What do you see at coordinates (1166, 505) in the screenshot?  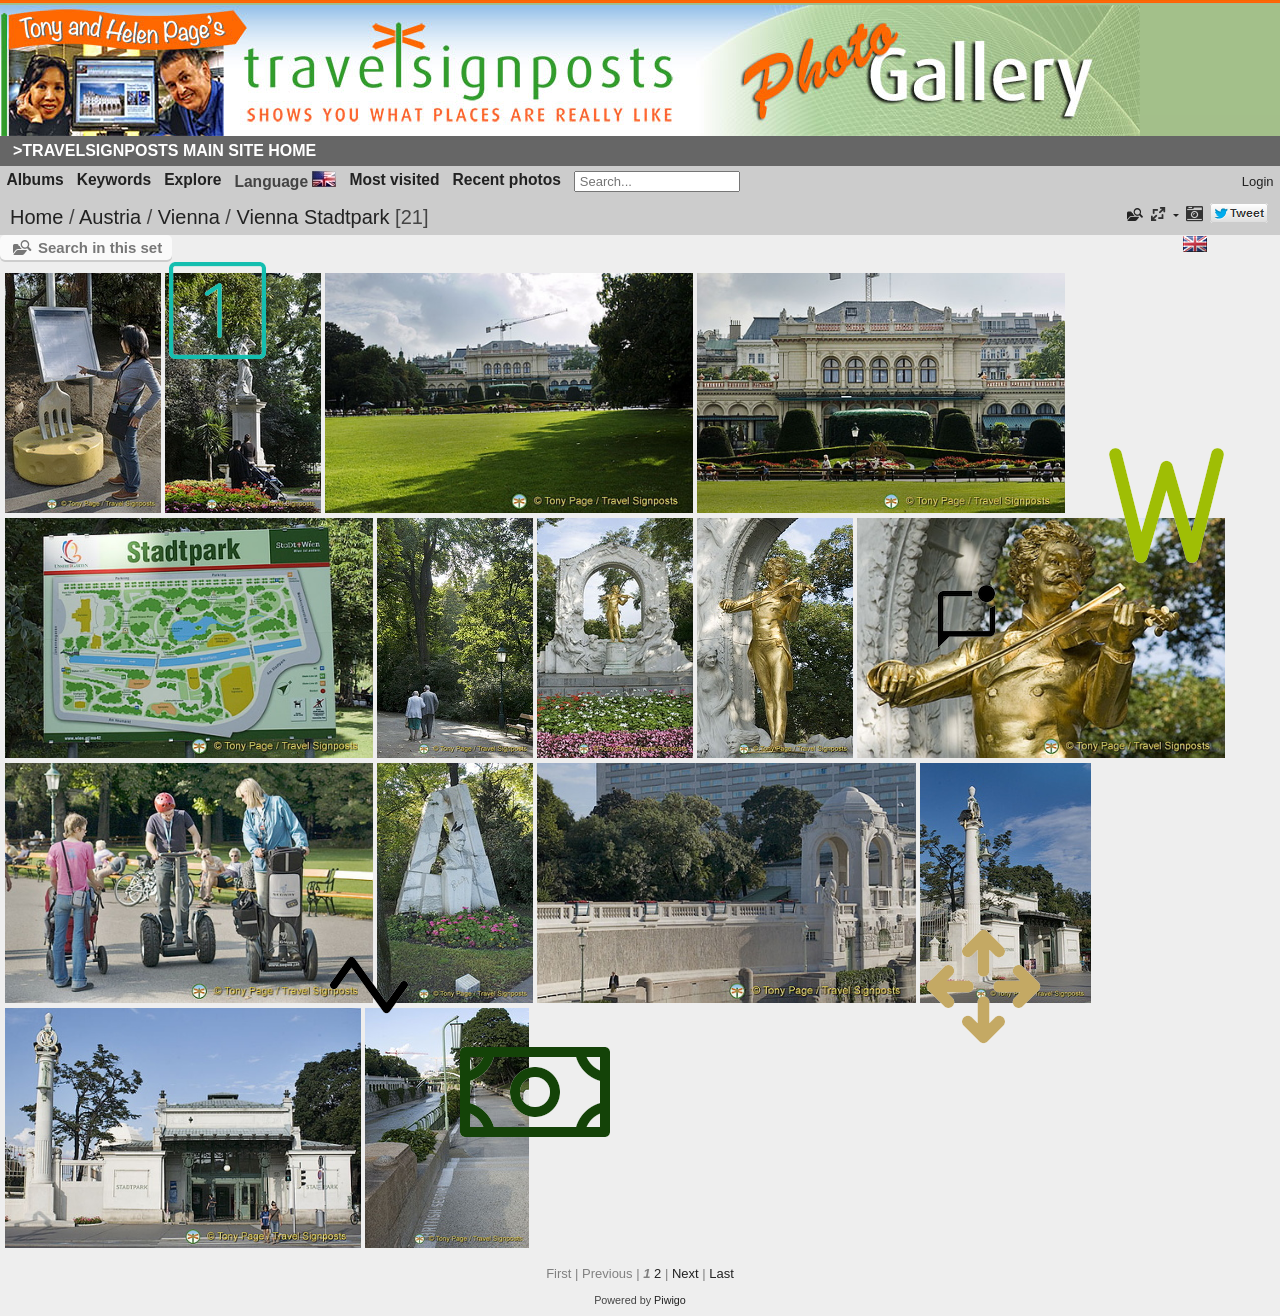 I see `indicates items or options starting with the letter W` at bounding box center [1166, 505].